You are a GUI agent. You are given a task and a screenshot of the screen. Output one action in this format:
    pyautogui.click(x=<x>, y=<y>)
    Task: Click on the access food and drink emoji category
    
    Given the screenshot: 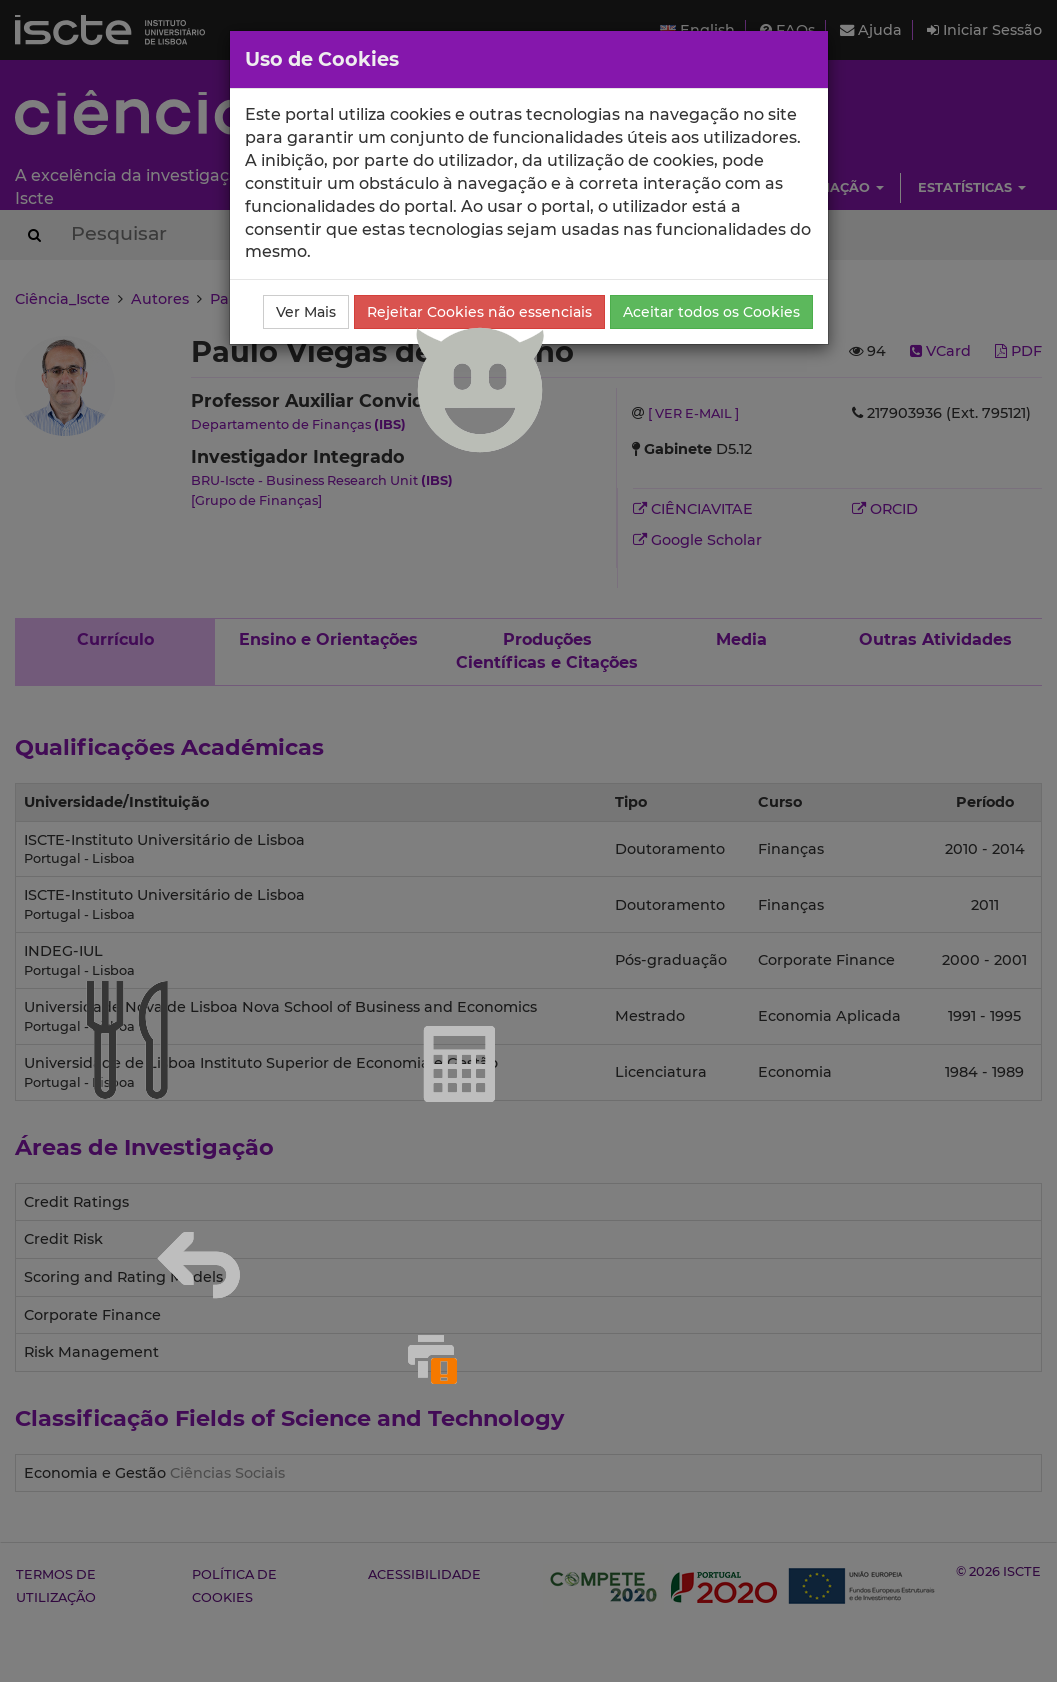 What is the action you would take?
    pyautogui.click(x=131, y=1040)
    